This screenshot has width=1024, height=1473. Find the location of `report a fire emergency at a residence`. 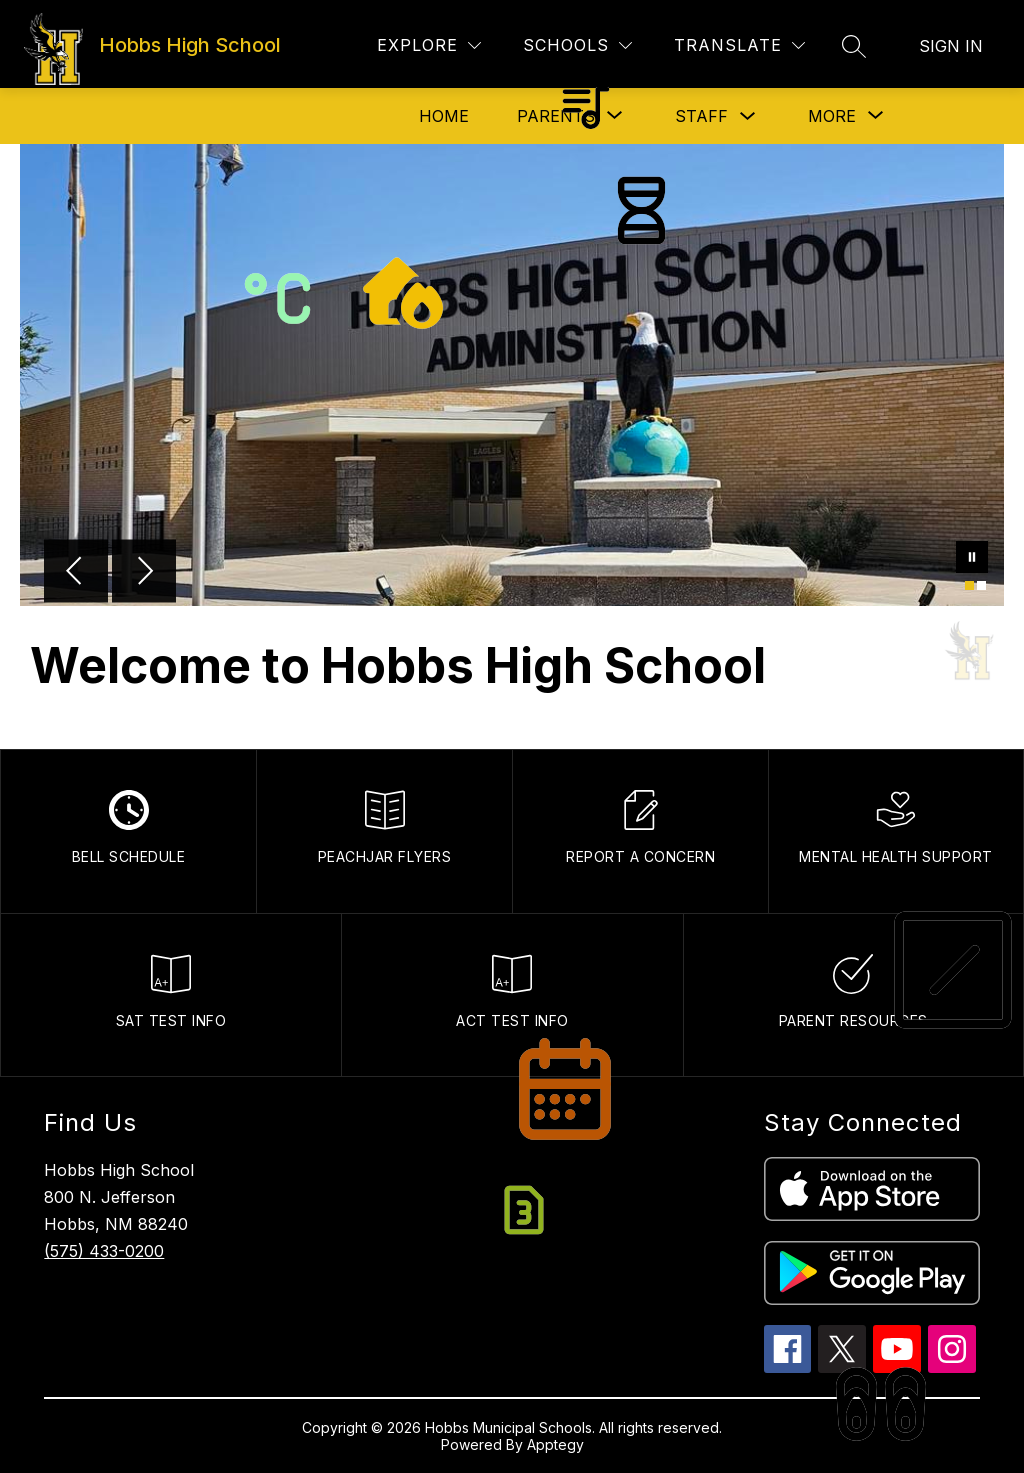

report a fire emergency at a residence is located at coordinates (401, 291).